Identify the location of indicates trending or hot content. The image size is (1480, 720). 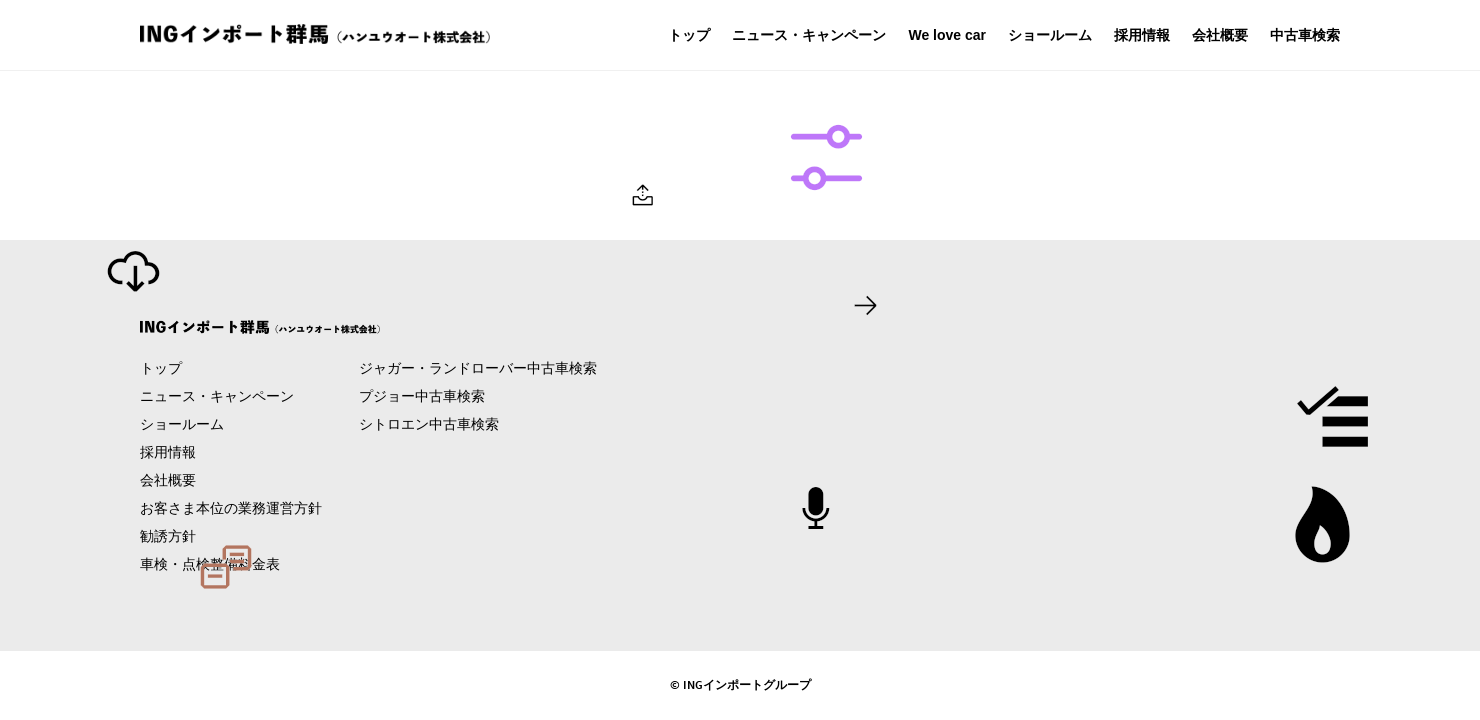
(1322, 524).